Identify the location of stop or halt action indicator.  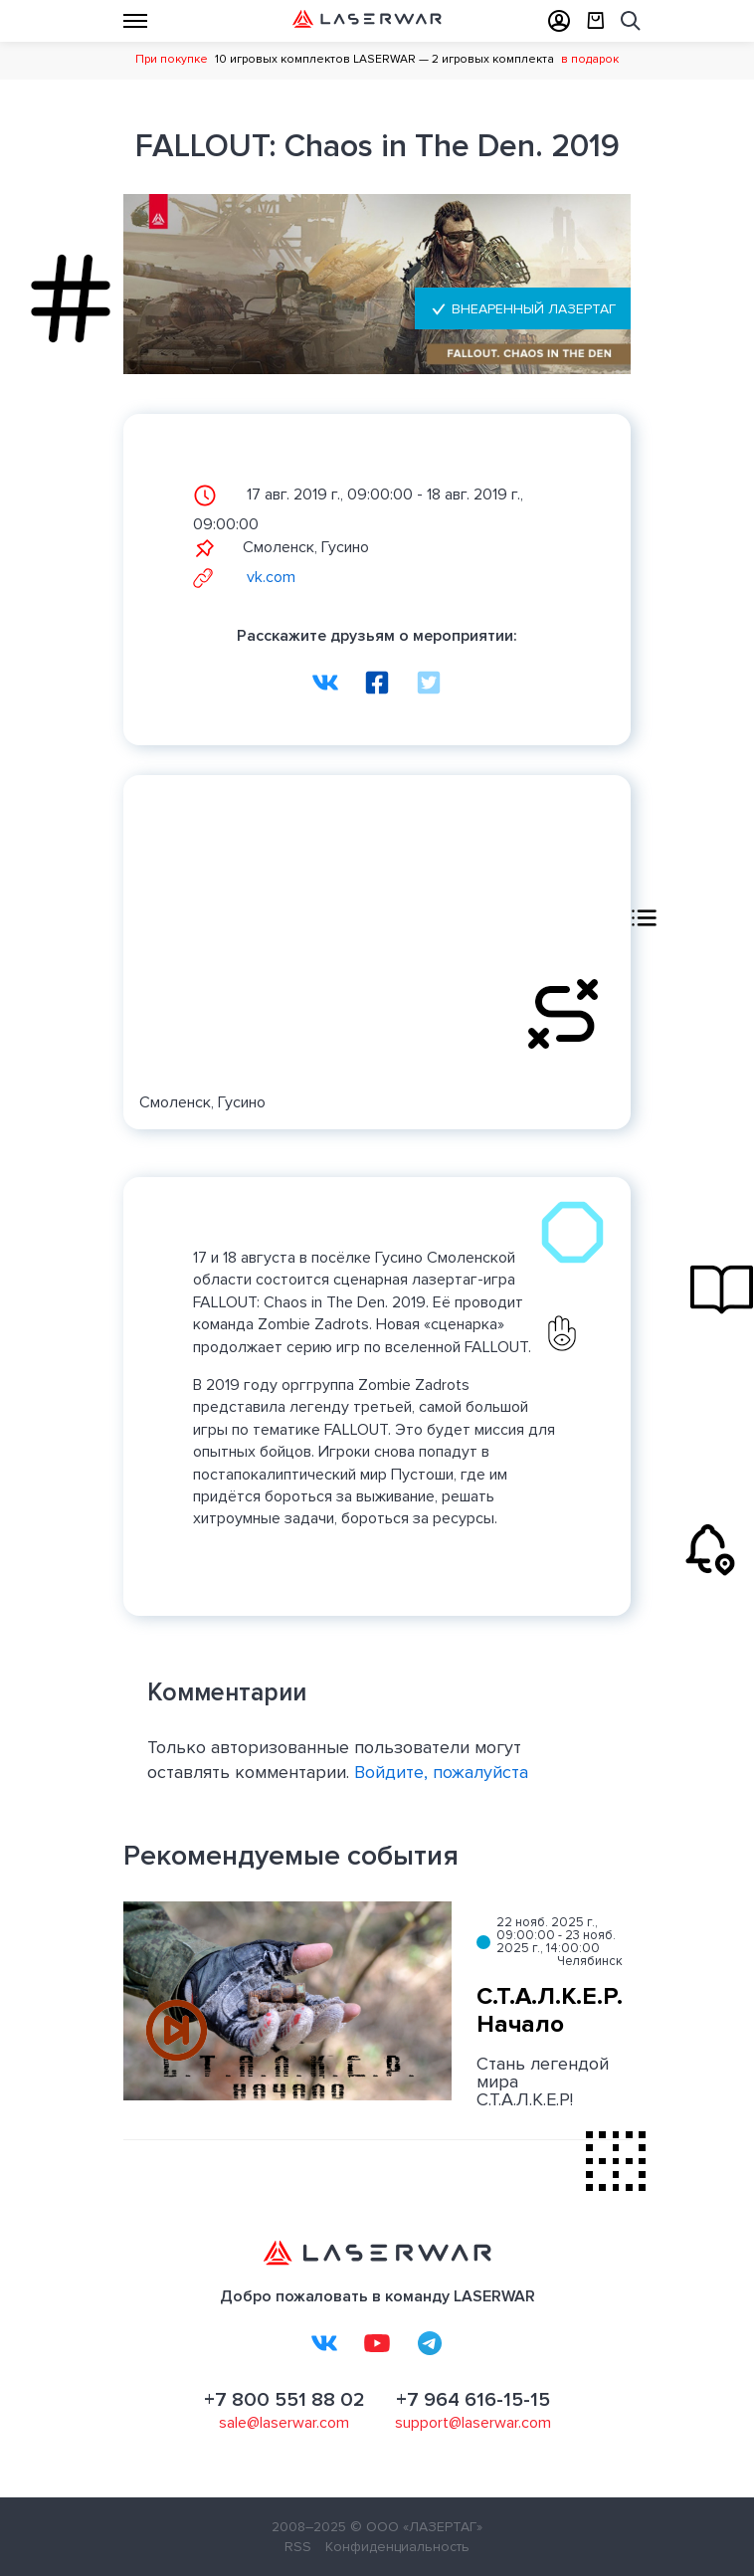
(572, 1232).